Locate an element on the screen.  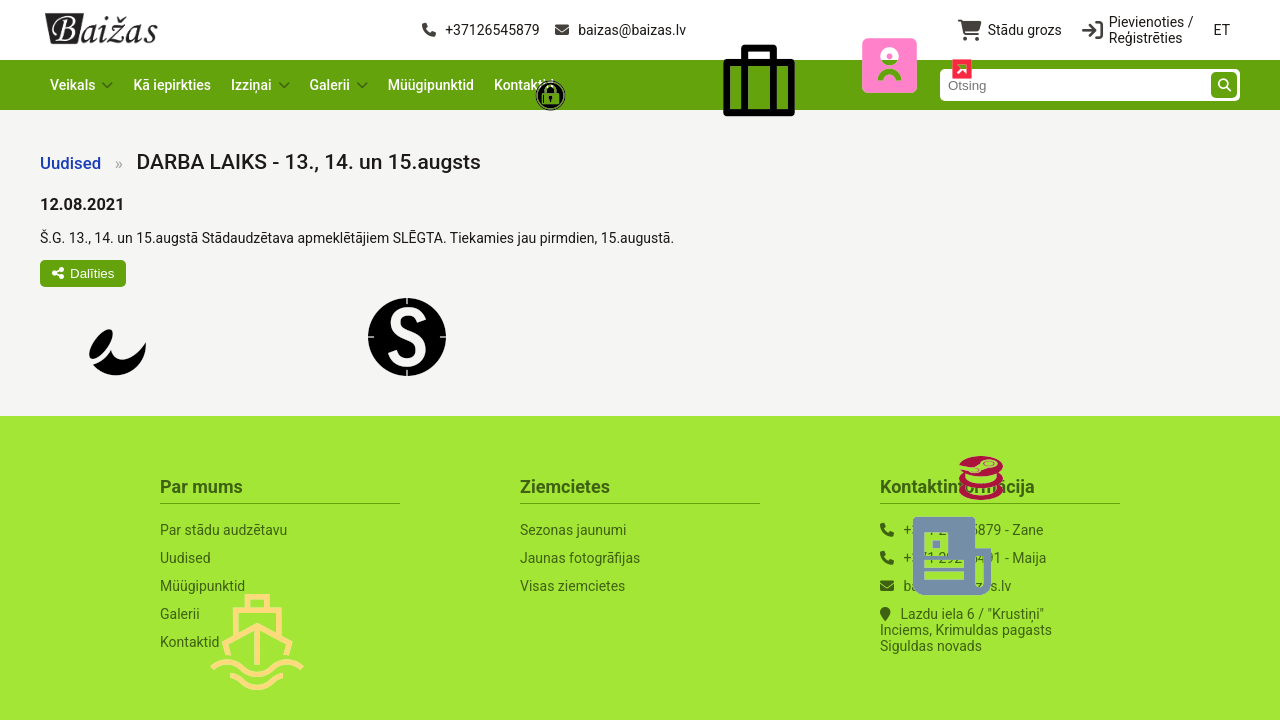
open link in new window or tab is located at coordinates (962, 69).